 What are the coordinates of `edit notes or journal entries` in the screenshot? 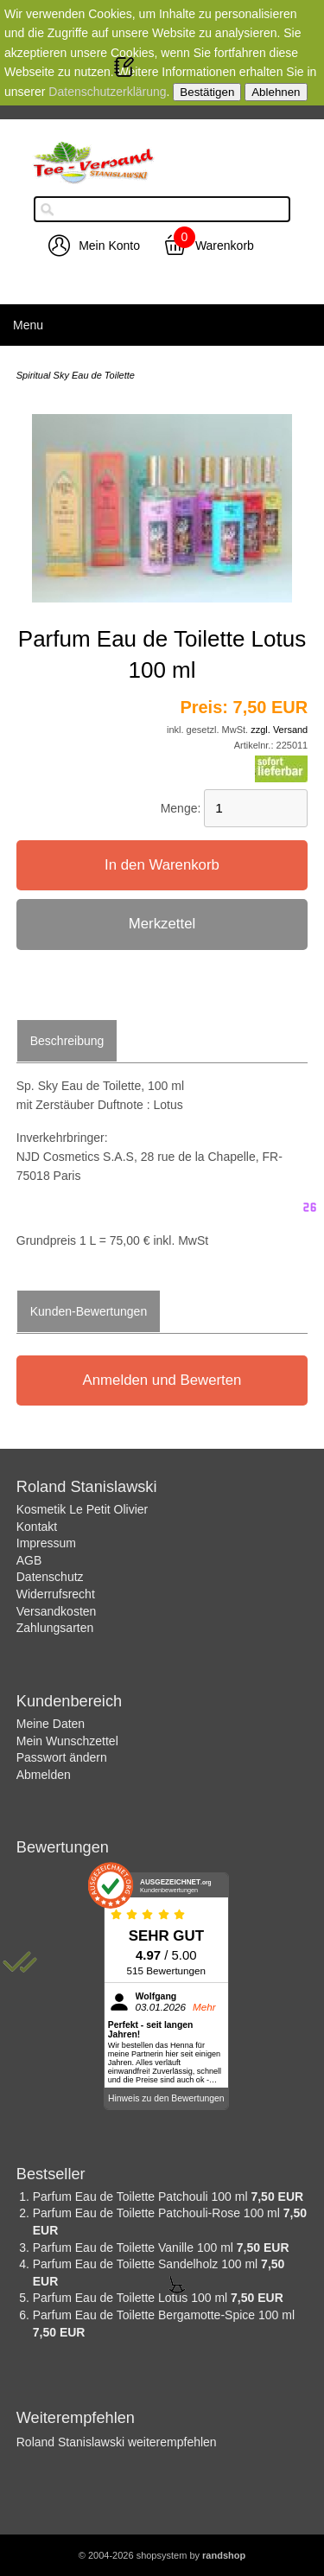 It's located at (124, 67).